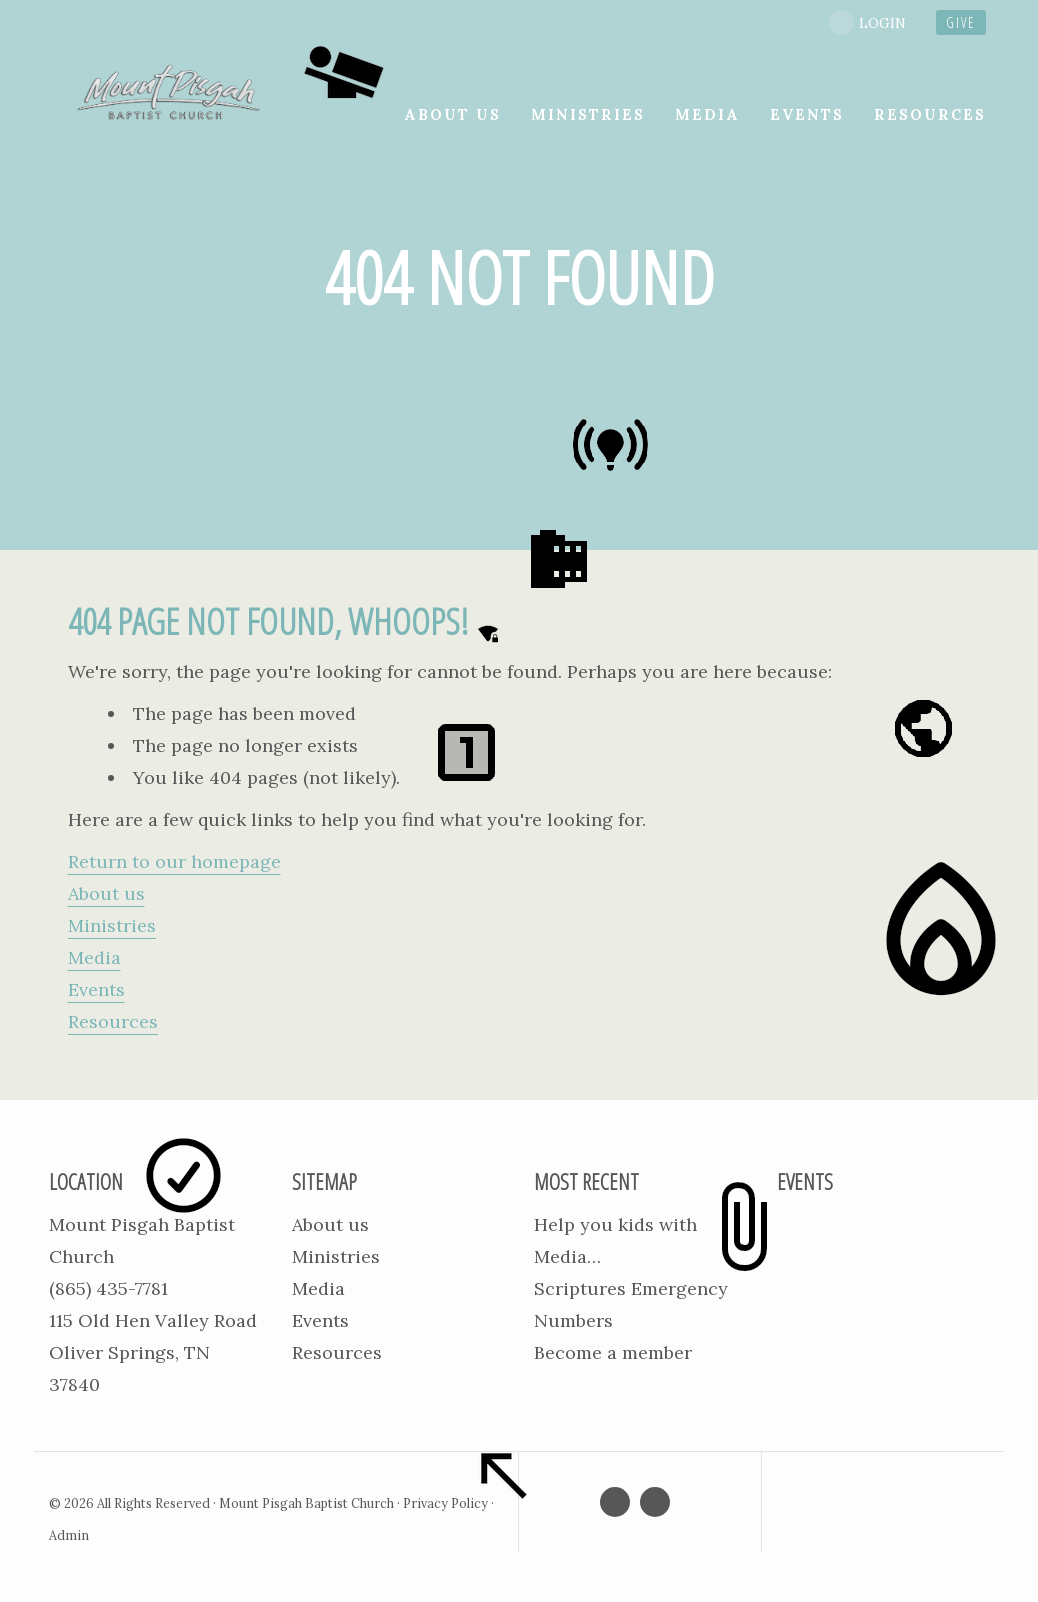  I want to click on indicates lie-flat seat availability on flight, so click(342, 73).